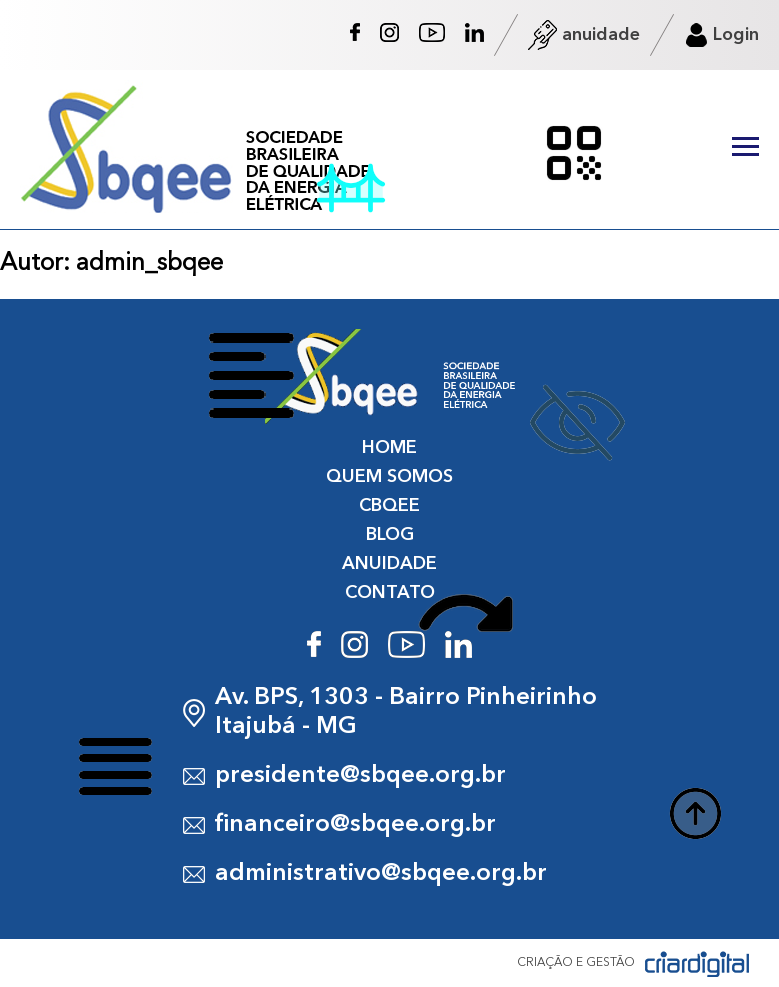 The height and width of the screenshot is (987, 779). Describe the element at coordinates (574, 153) in the screenshot. I see `scan or generate a QR code` at that location.